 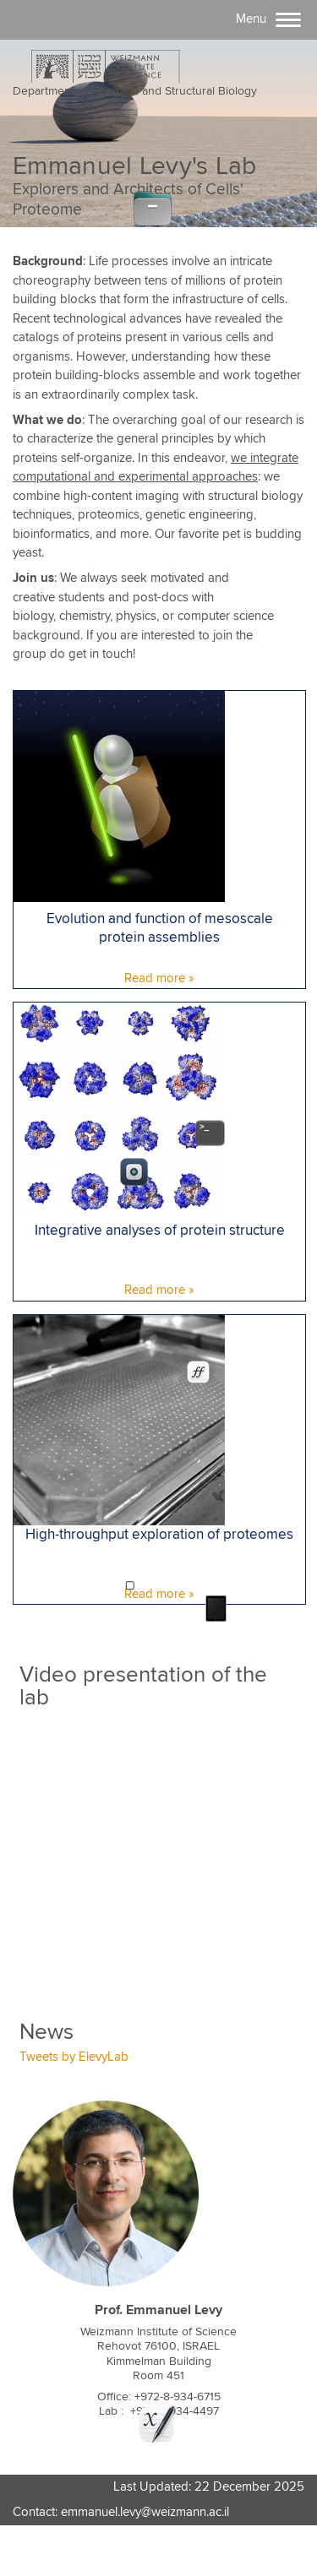 What do you see at coordinates (198, 1372) in the screenshot?
I see `open fontforge font editing application` at bounding box center [198, 1372].